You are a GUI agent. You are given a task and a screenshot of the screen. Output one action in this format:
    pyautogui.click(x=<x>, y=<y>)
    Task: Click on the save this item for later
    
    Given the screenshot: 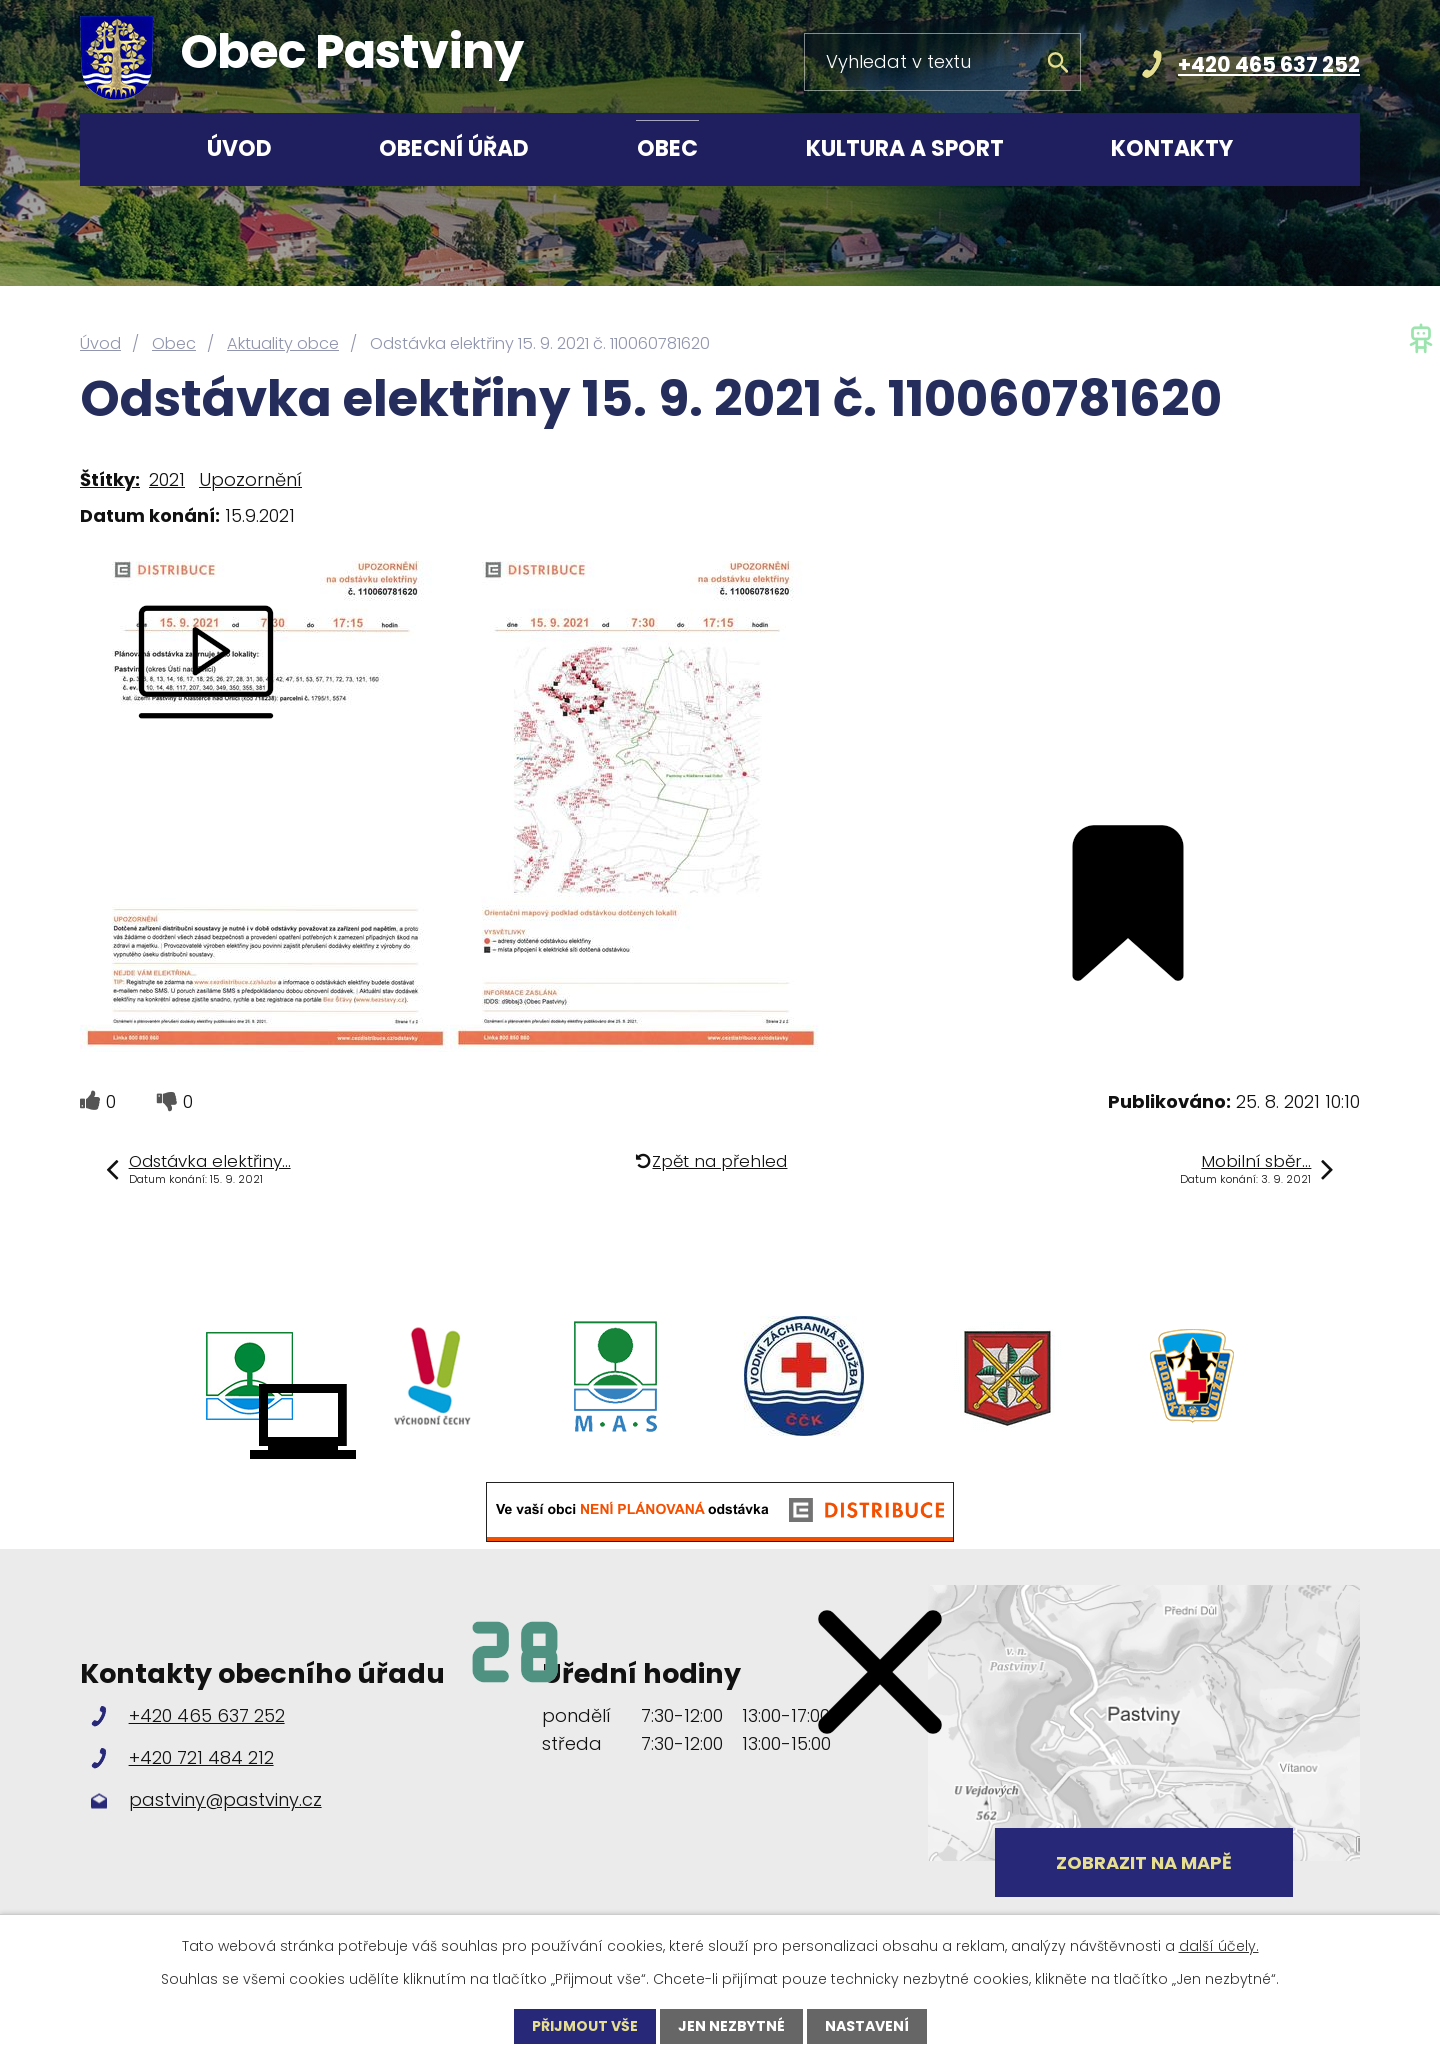 What is the action you would take?
    pyautogui.click(x=1128, y=903)
    